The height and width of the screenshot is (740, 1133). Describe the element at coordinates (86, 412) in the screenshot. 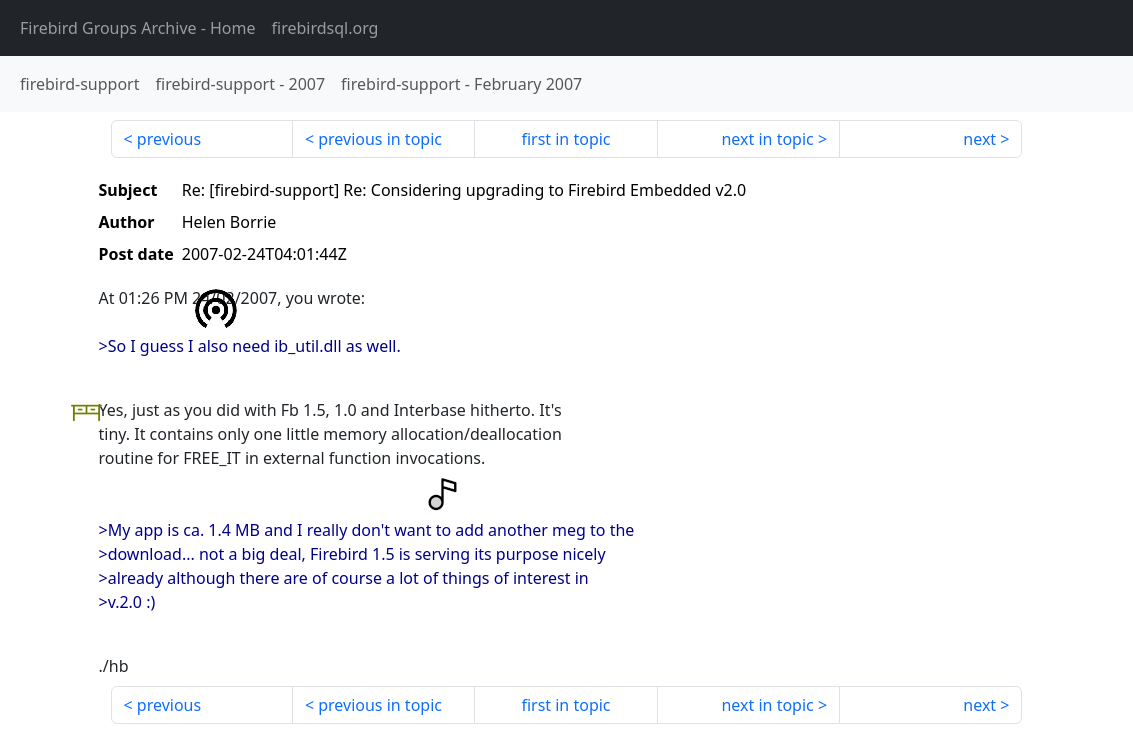

I see `access workspace or office settings` at that location.